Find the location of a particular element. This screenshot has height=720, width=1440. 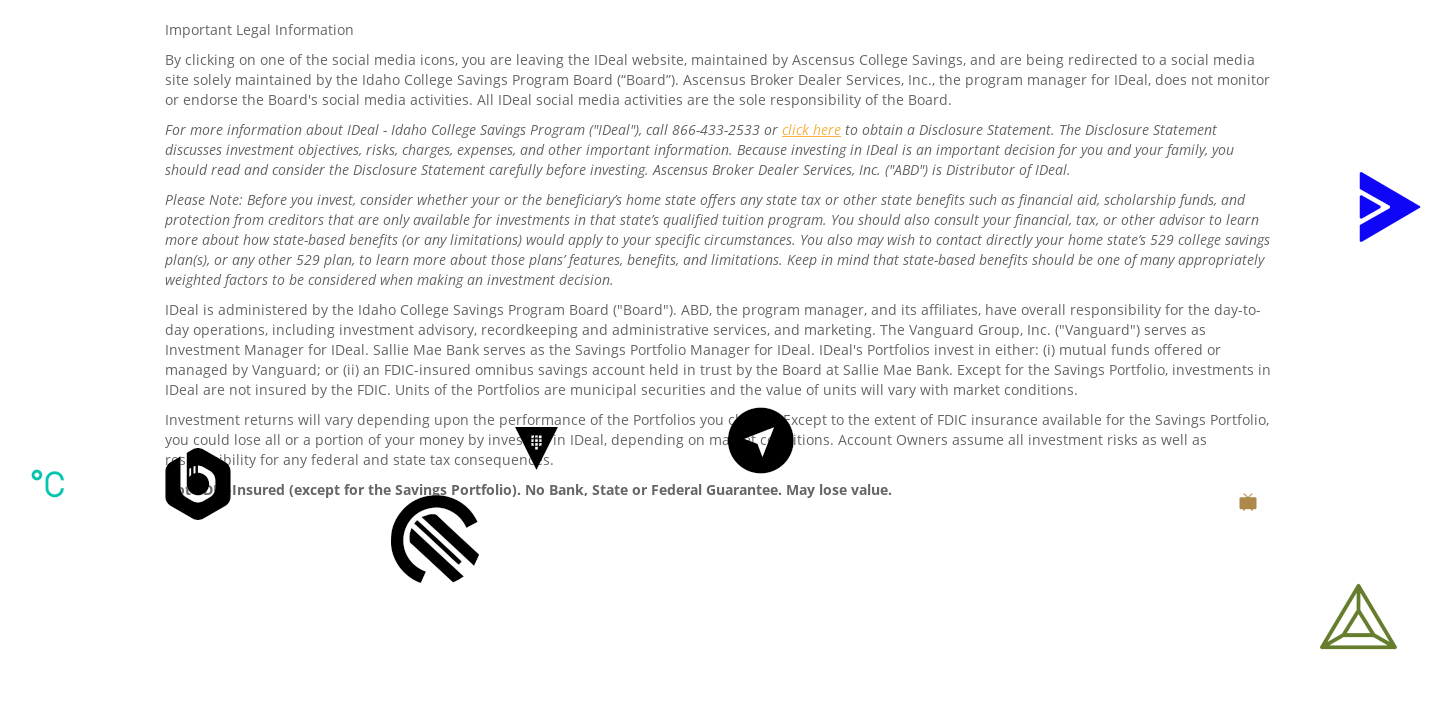

open discover or explore feature is located at coordinates (757, 440).